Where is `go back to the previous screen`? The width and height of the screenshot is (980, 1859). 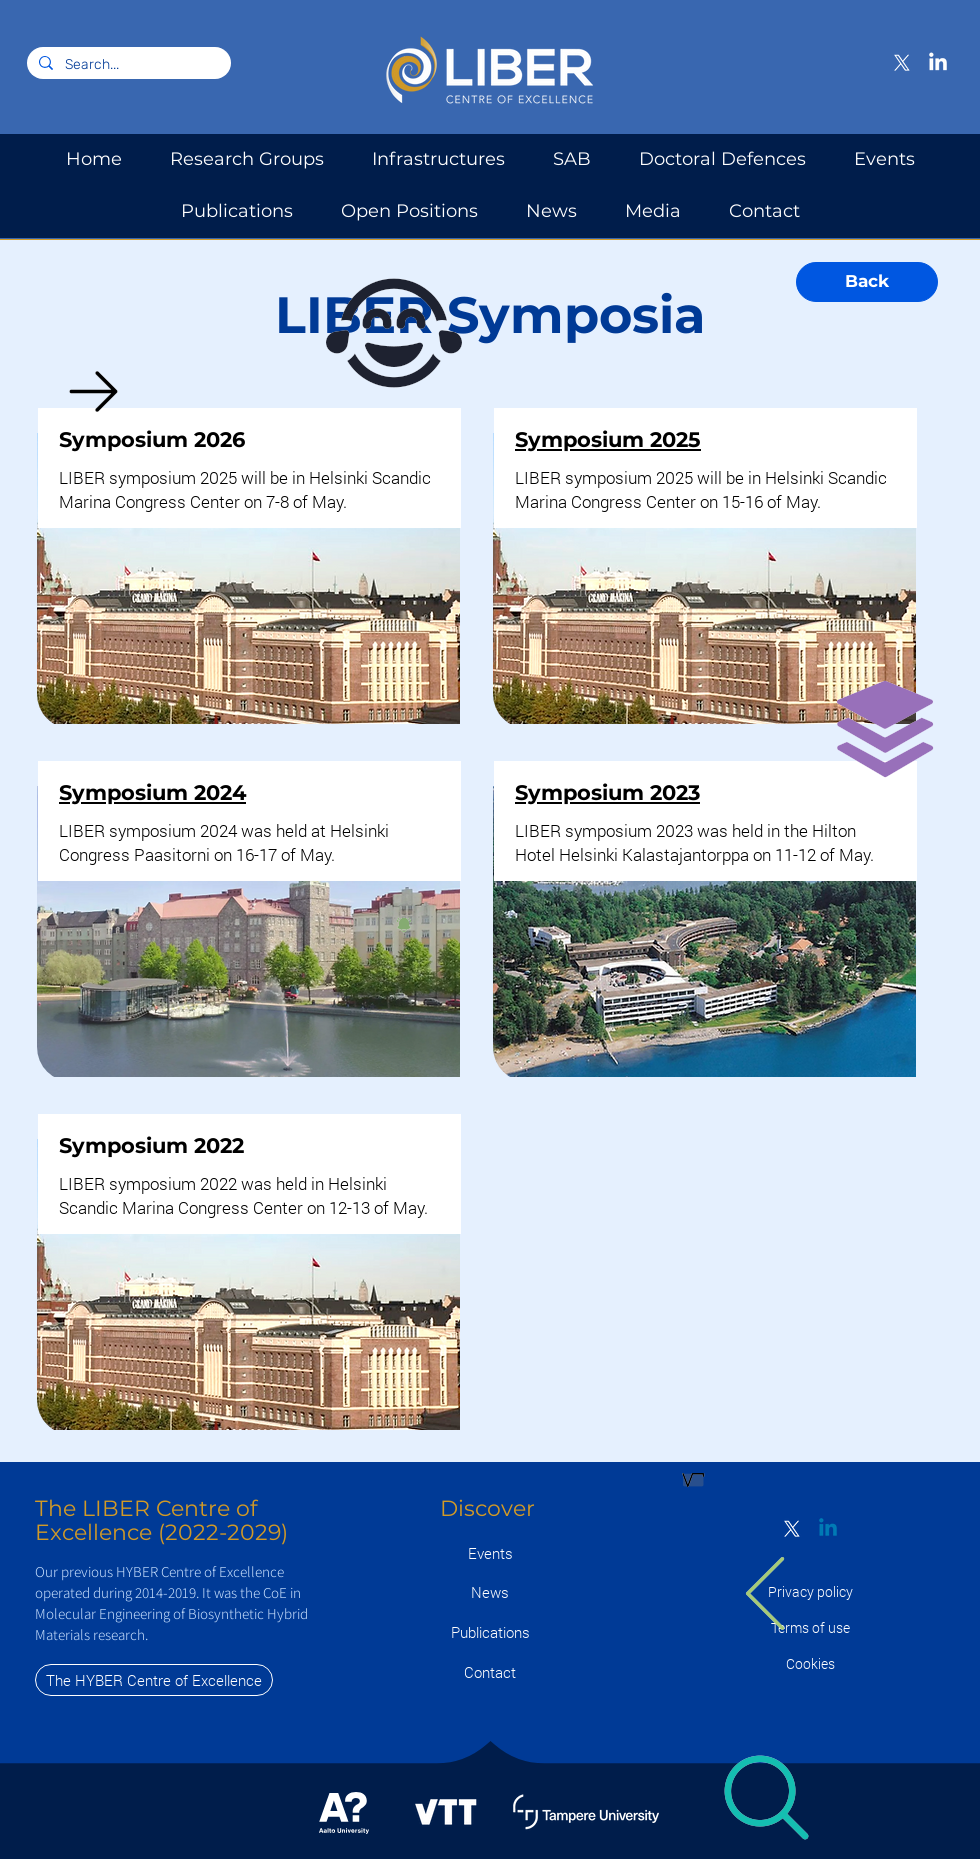 go back to the previous screen is located at coordinates (768, 1593).